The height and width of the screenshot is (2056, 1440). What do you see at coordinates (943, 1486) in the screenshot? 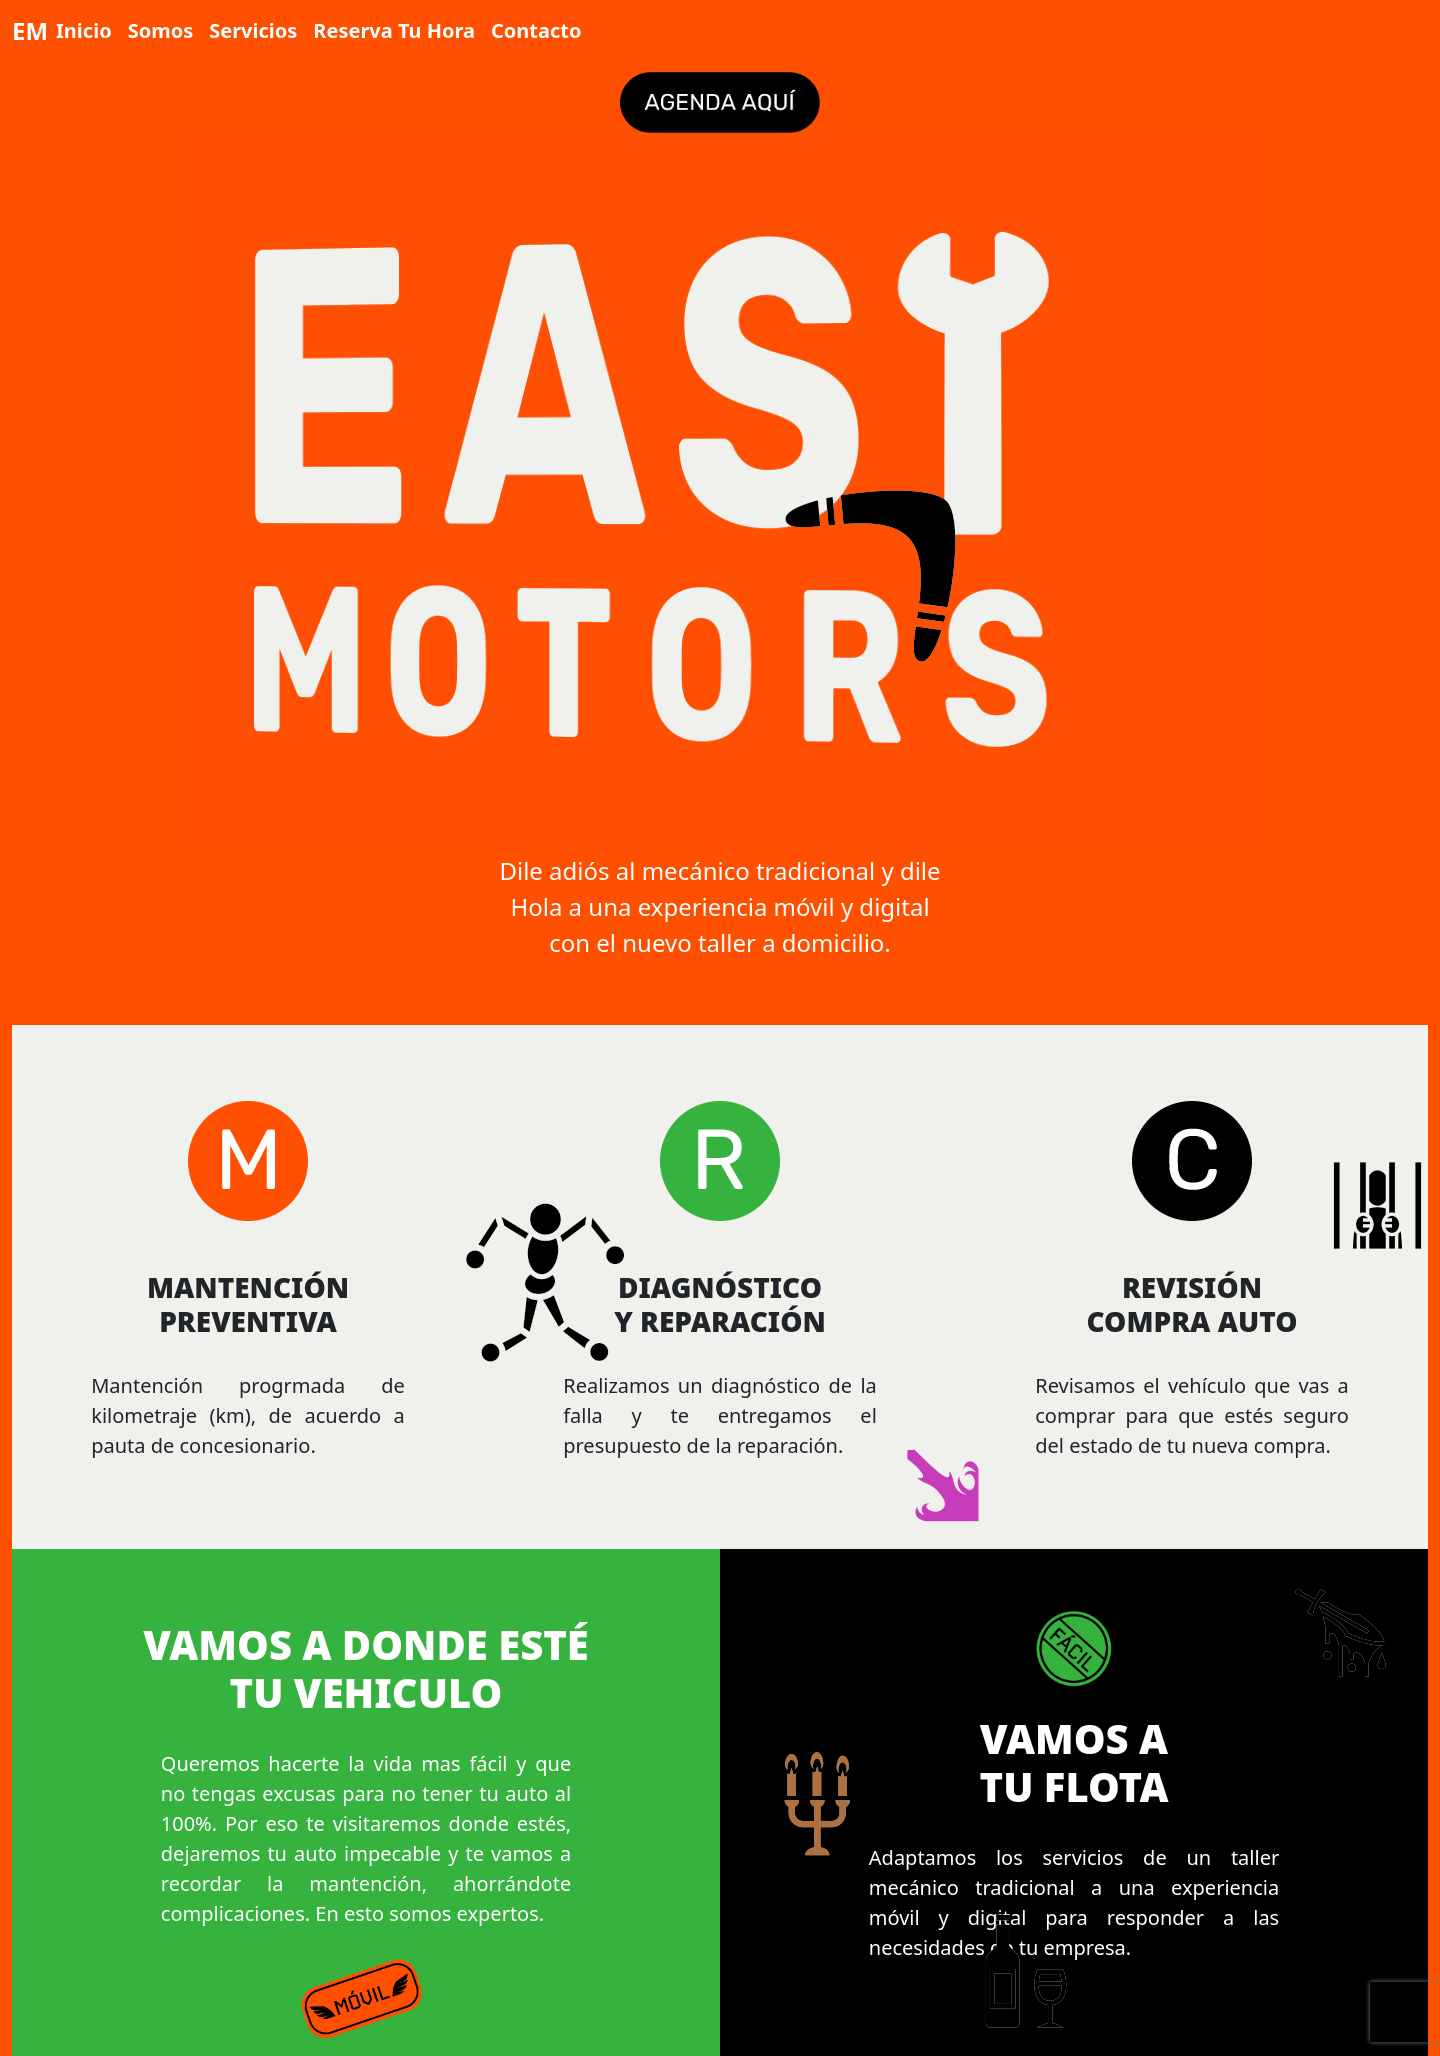
I see `activate dragon breath ability` at bounding box center [943, 1486].